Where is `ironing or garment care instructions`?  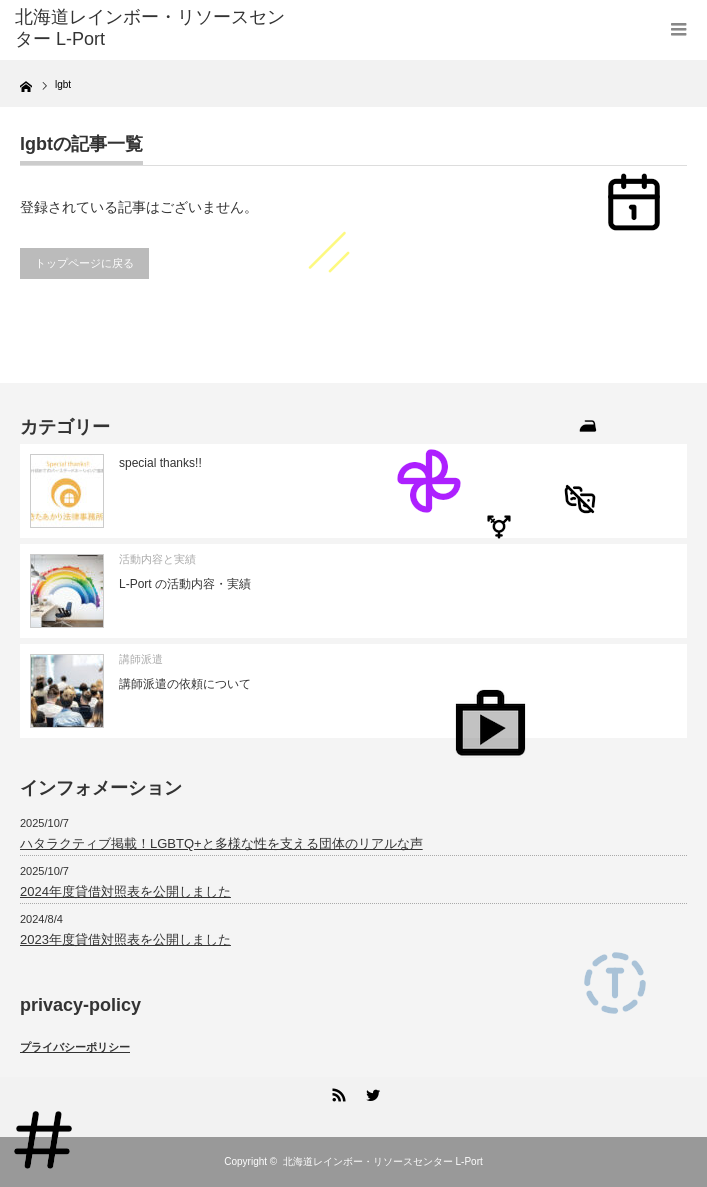
ironing or garment care instructions is located at coordinates (588, 426).